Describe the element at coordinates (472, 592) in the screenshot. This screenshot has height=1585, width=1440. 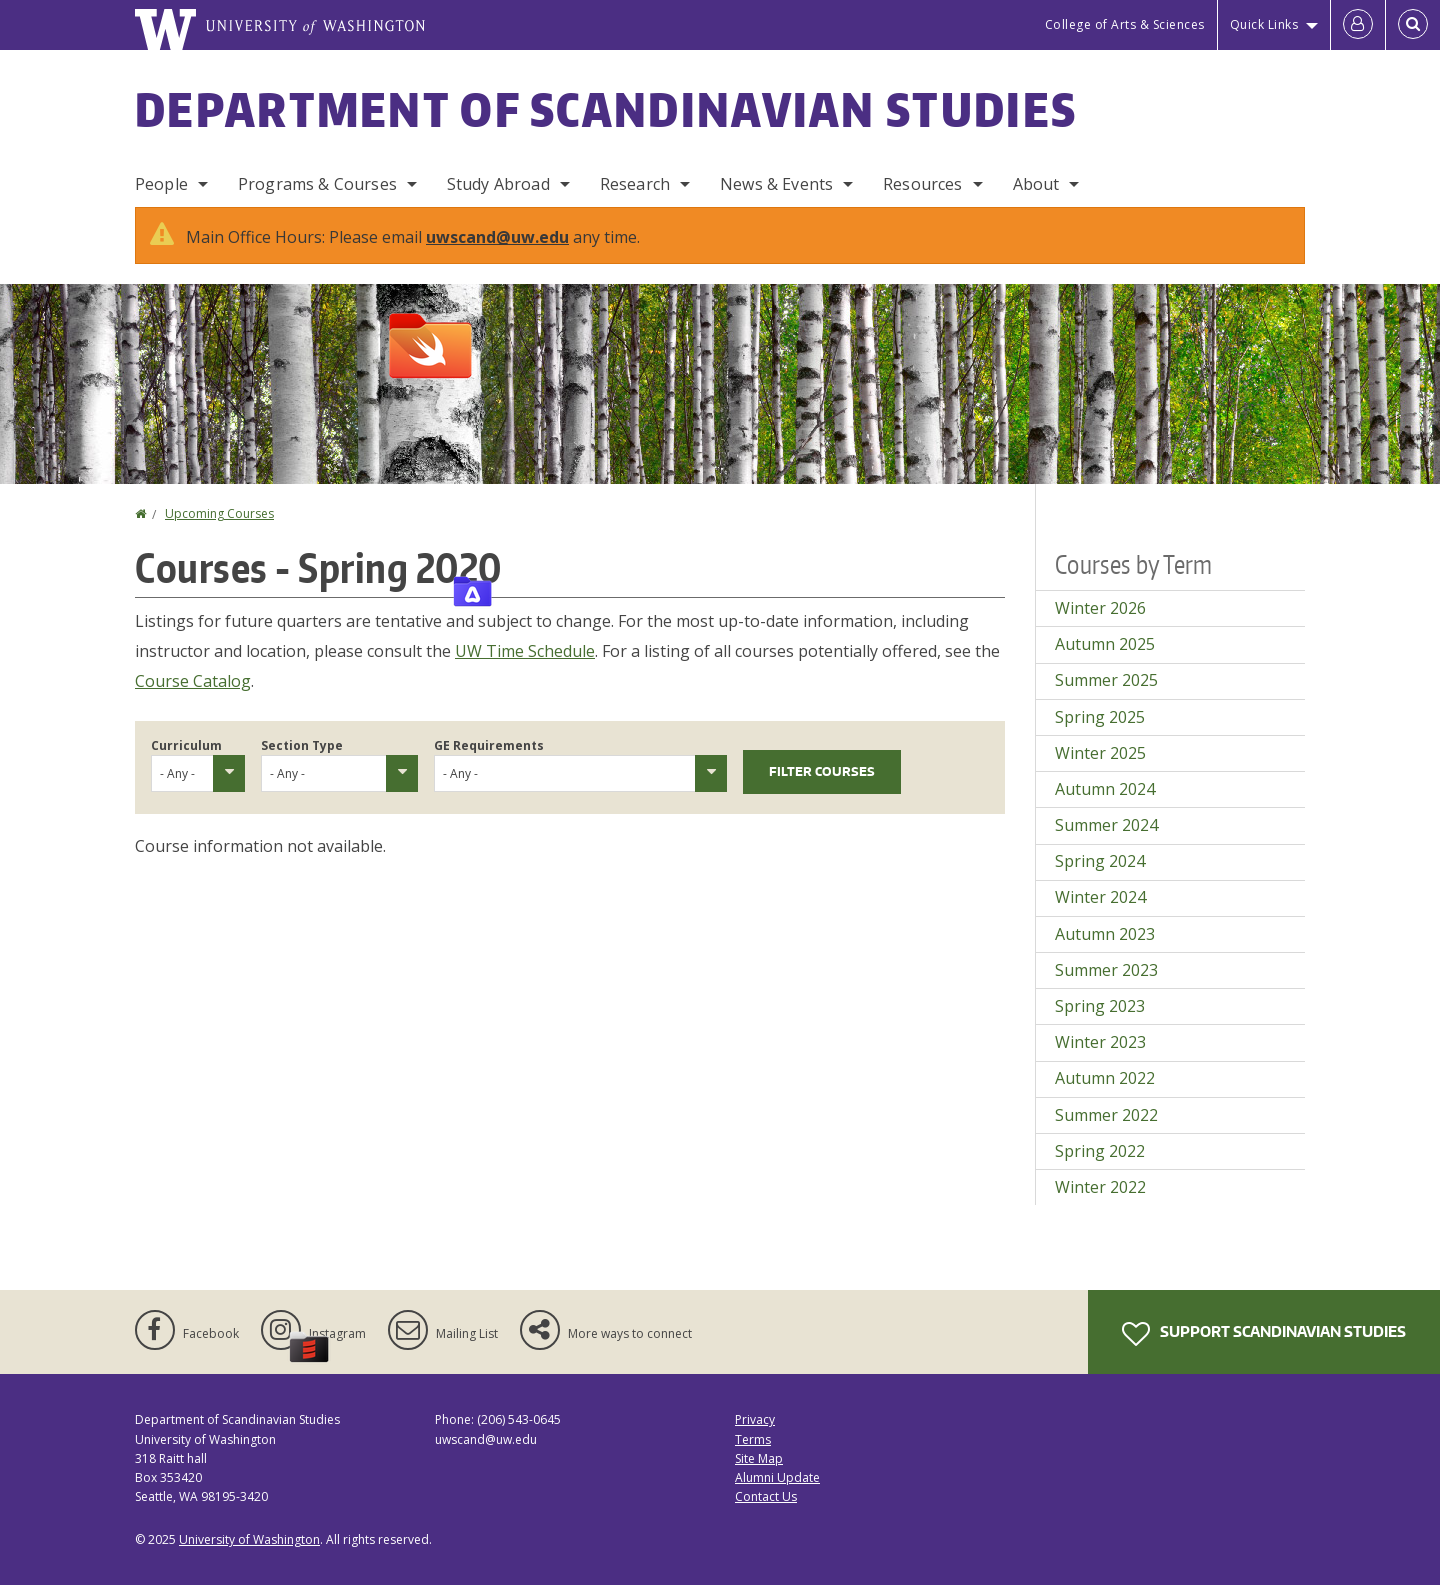
I see `open adonis project folder` at that location.